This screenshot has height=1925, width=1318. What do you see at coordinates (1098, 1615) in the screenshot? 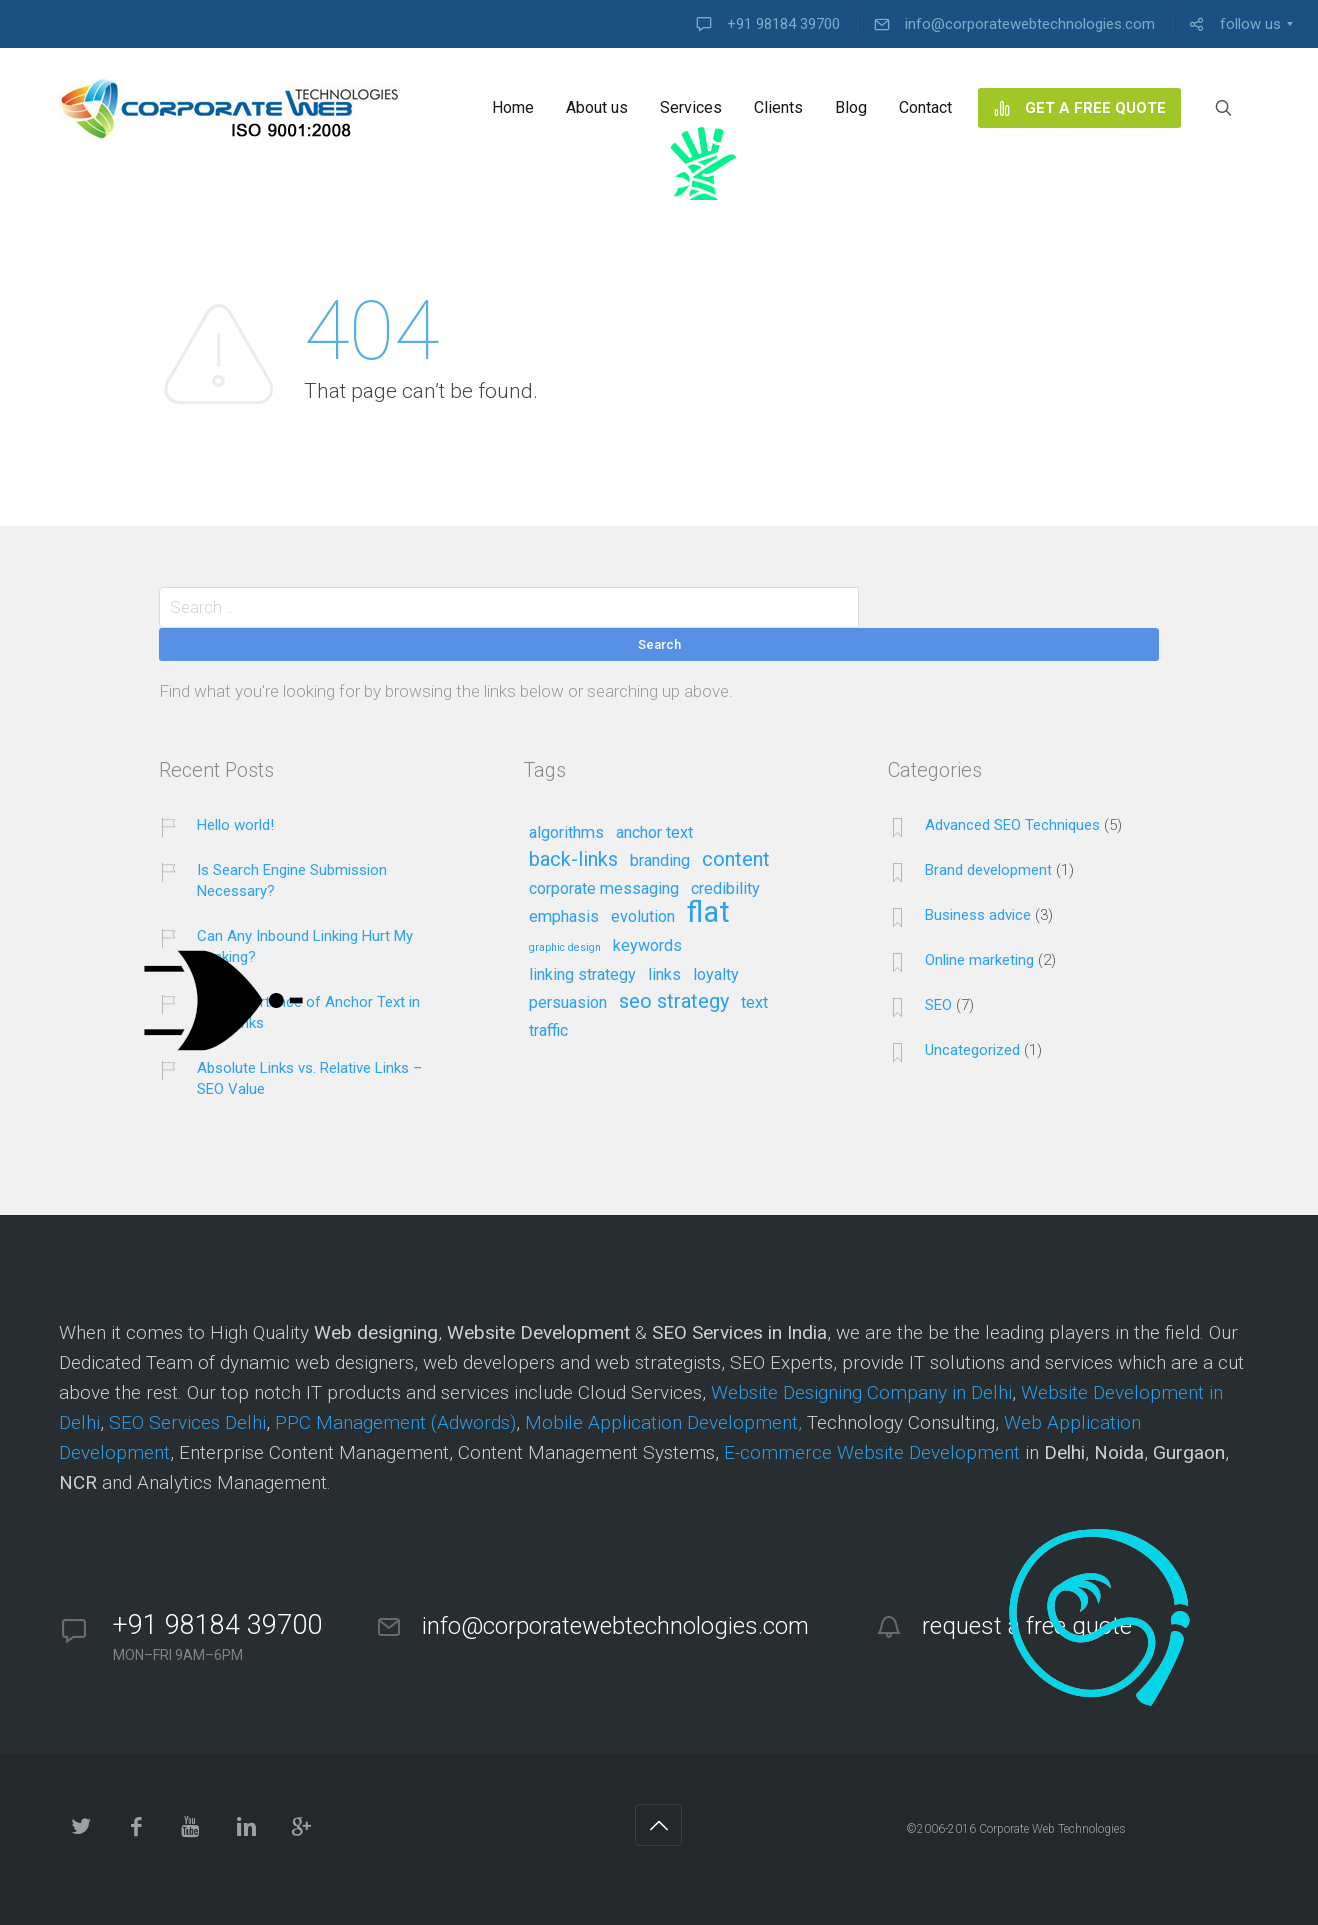
I see `whip weapon item in a game inventory` at bounding box center [1098, 1615].